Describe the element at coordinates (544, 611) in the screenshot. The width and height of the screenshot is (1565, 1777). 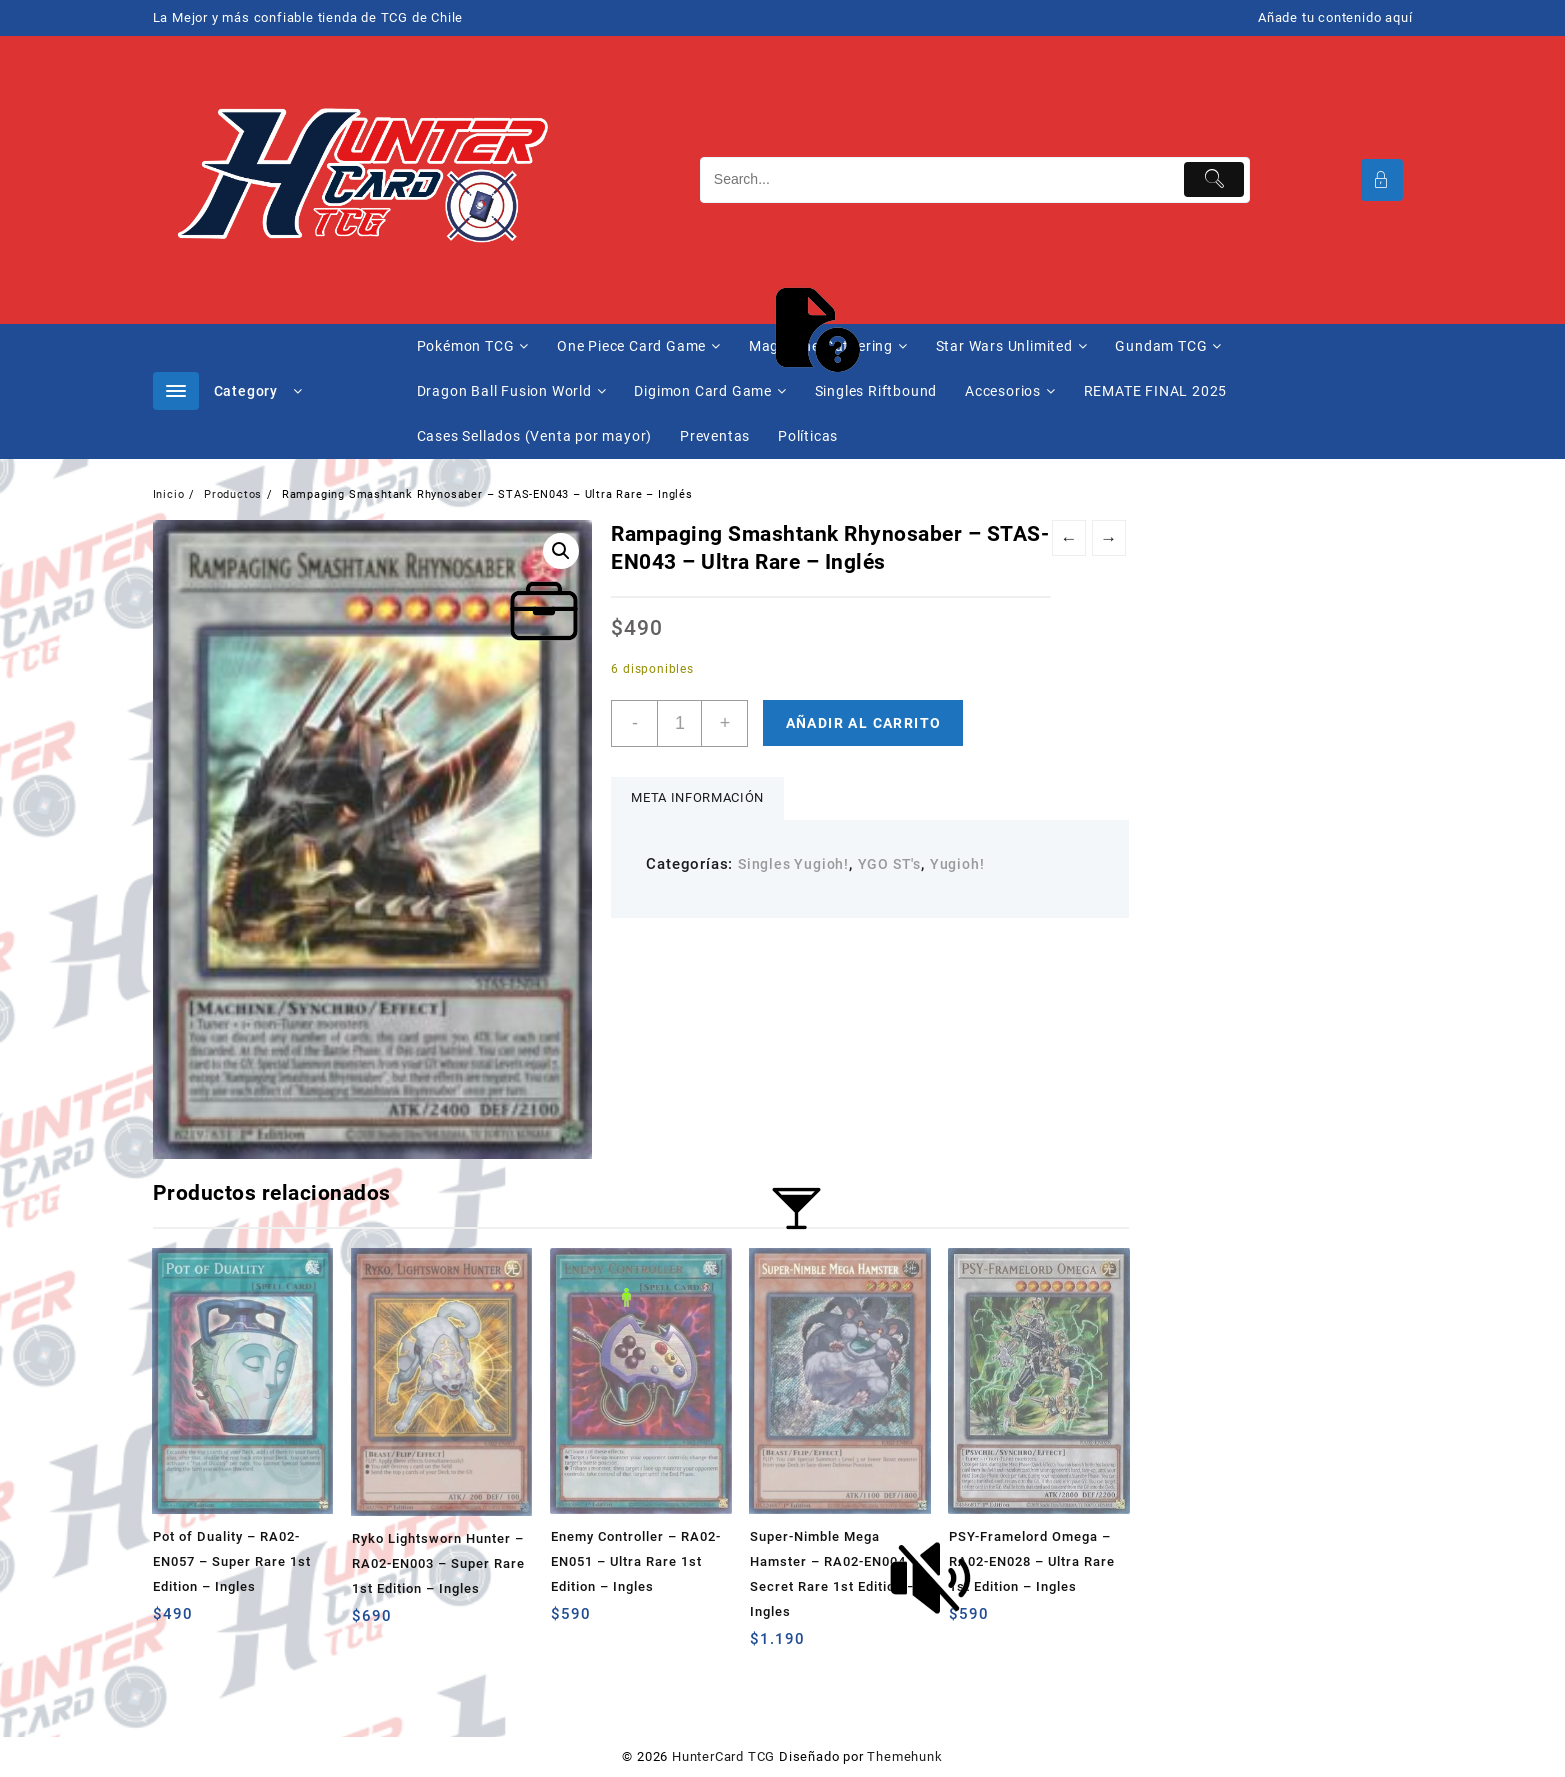
I see `access work or business-related content` at that location.